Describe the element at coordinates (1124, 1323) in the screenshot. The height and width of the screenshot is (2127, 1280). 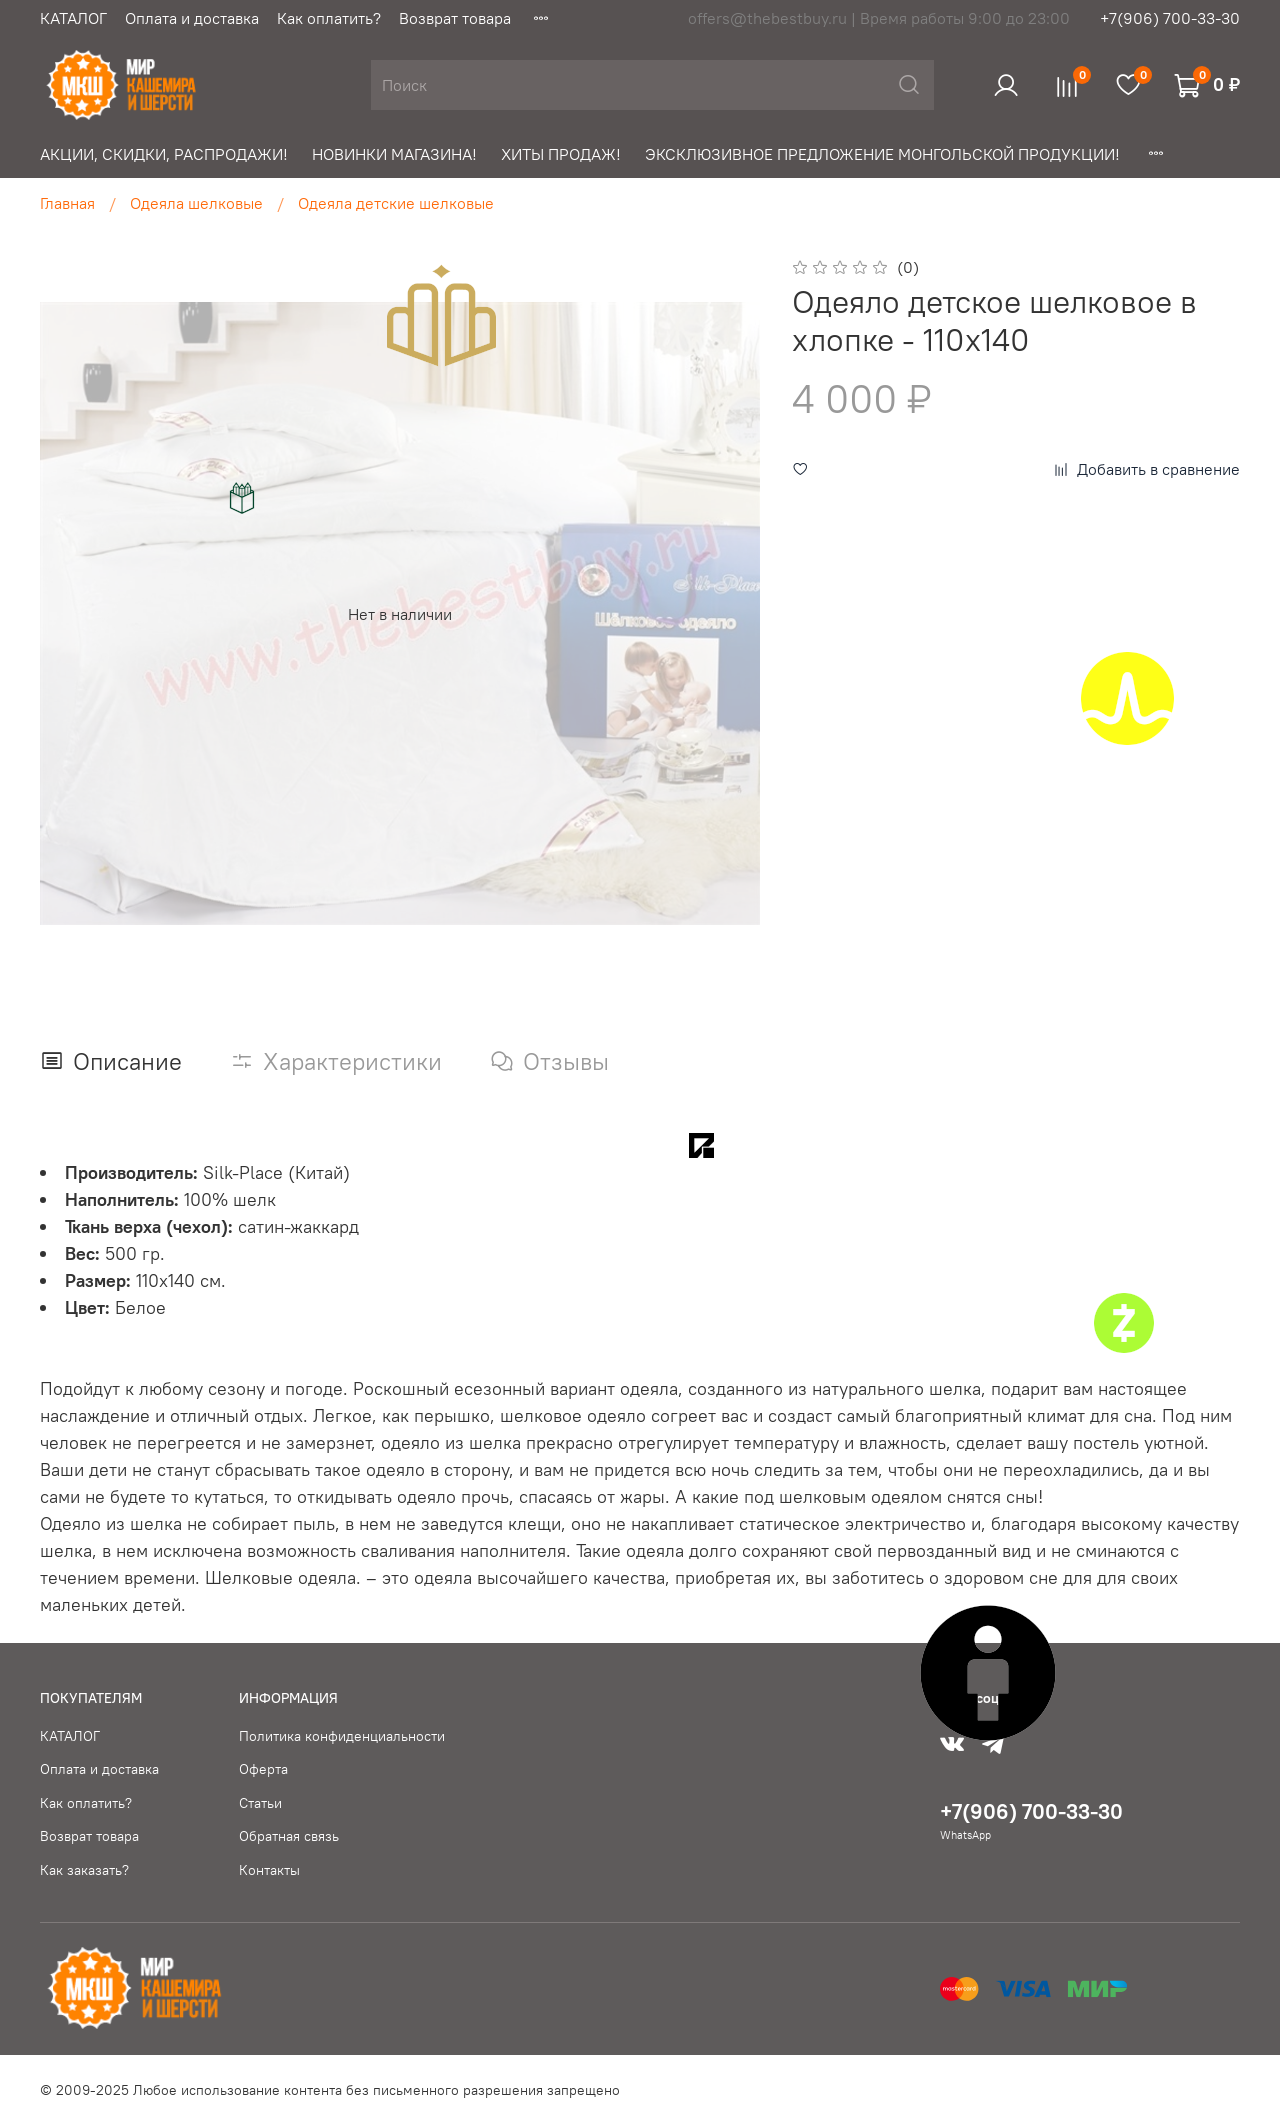
I see `zcash cryptocurrency logo` at that location.